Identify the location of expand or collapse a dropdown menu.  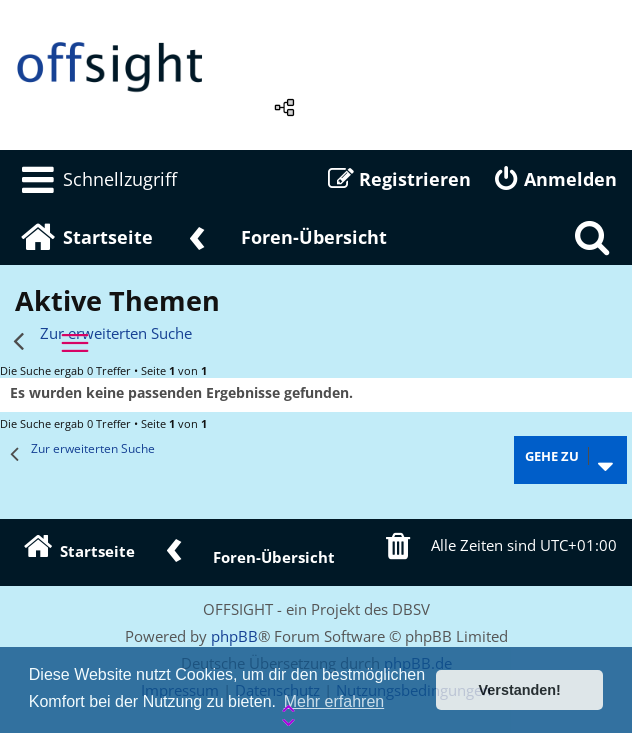
(288, 715).